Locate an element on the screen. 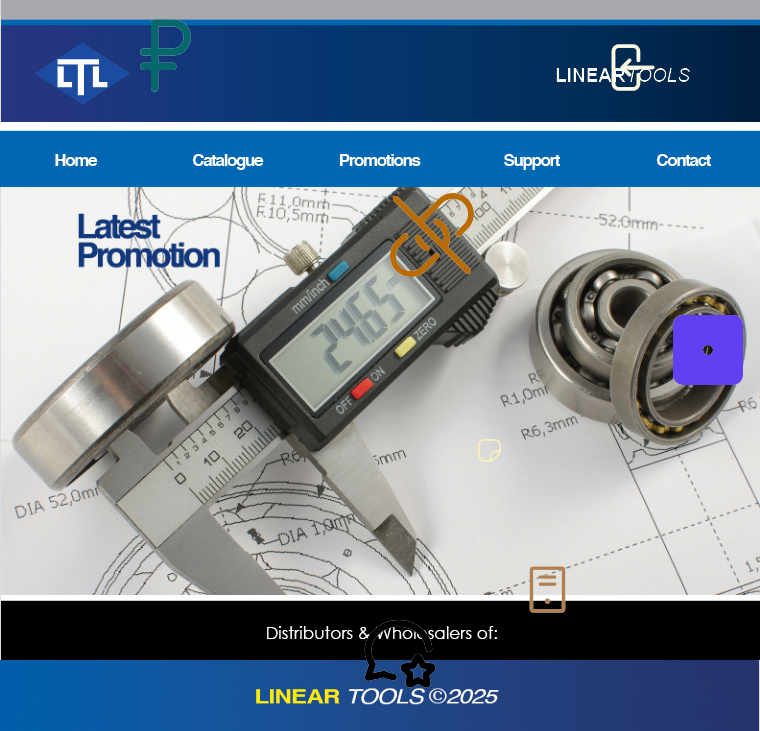  access server or desktop computer settings is located at coordinates (547, 589).